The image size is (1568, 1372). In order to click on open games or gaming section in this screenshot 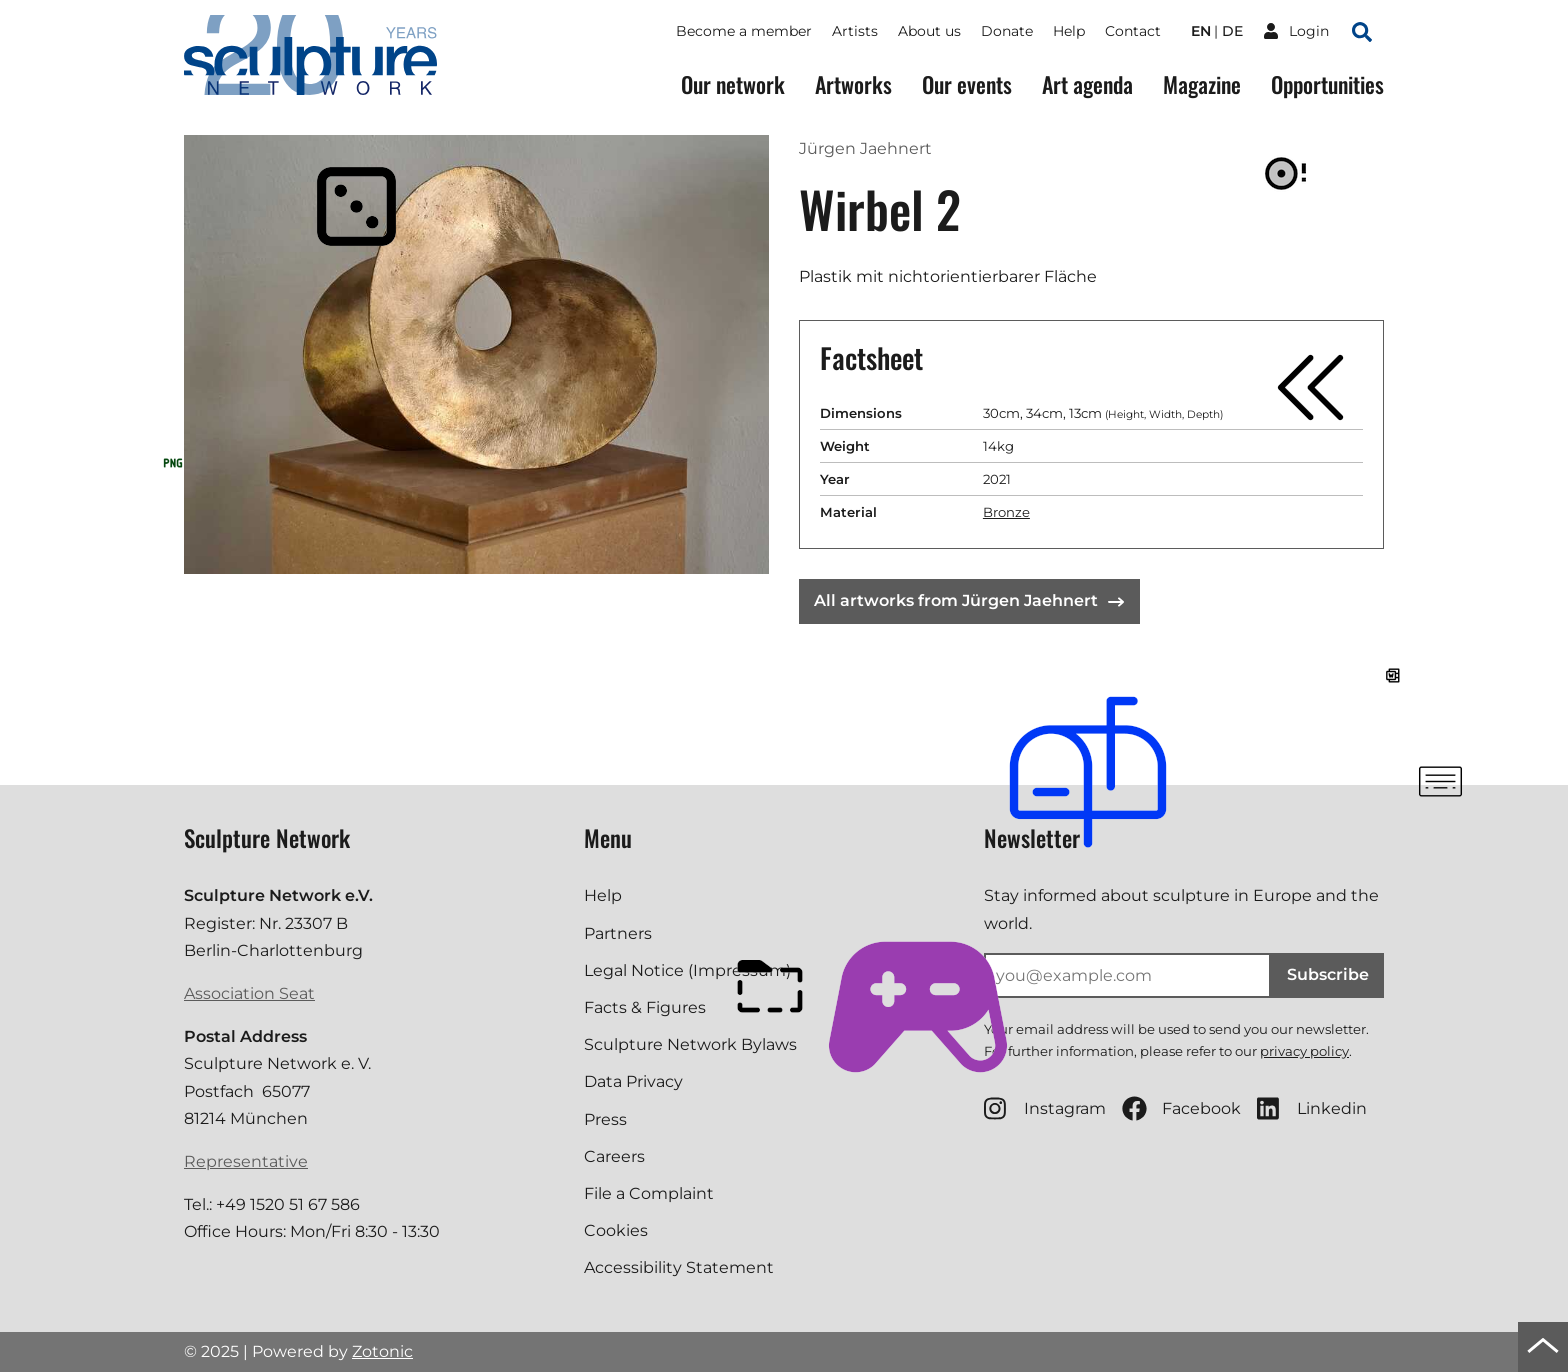, I will do `click(918, 1007)`.